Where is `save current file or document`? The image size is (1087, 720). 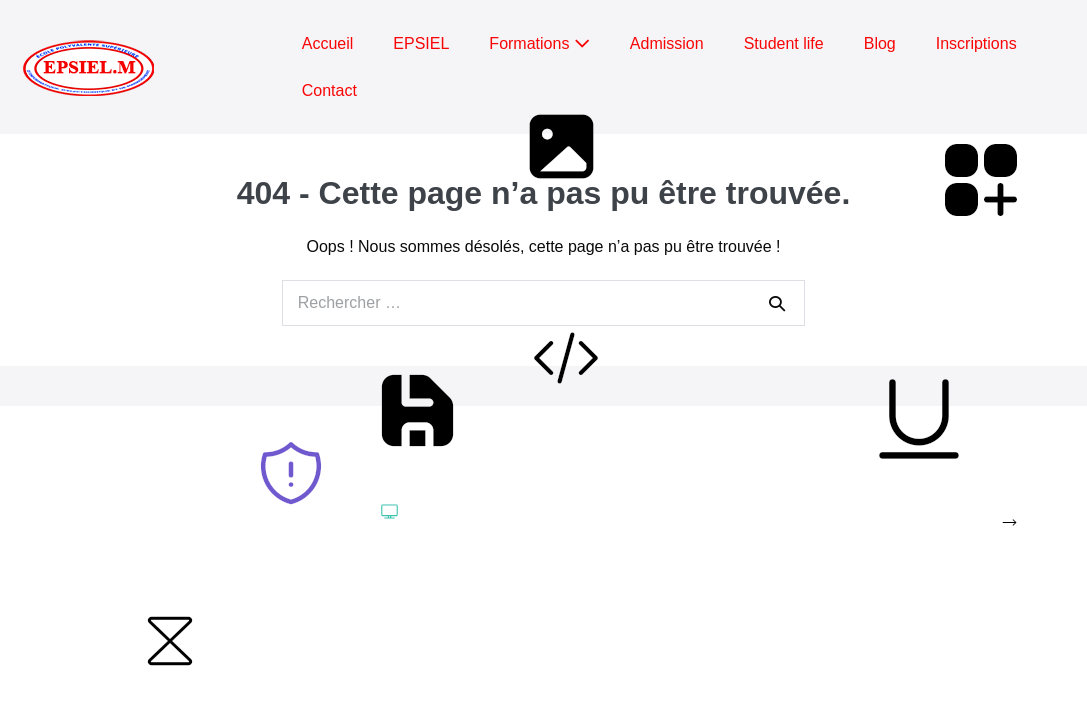
save current file or document is located at coordinates (417, 410).